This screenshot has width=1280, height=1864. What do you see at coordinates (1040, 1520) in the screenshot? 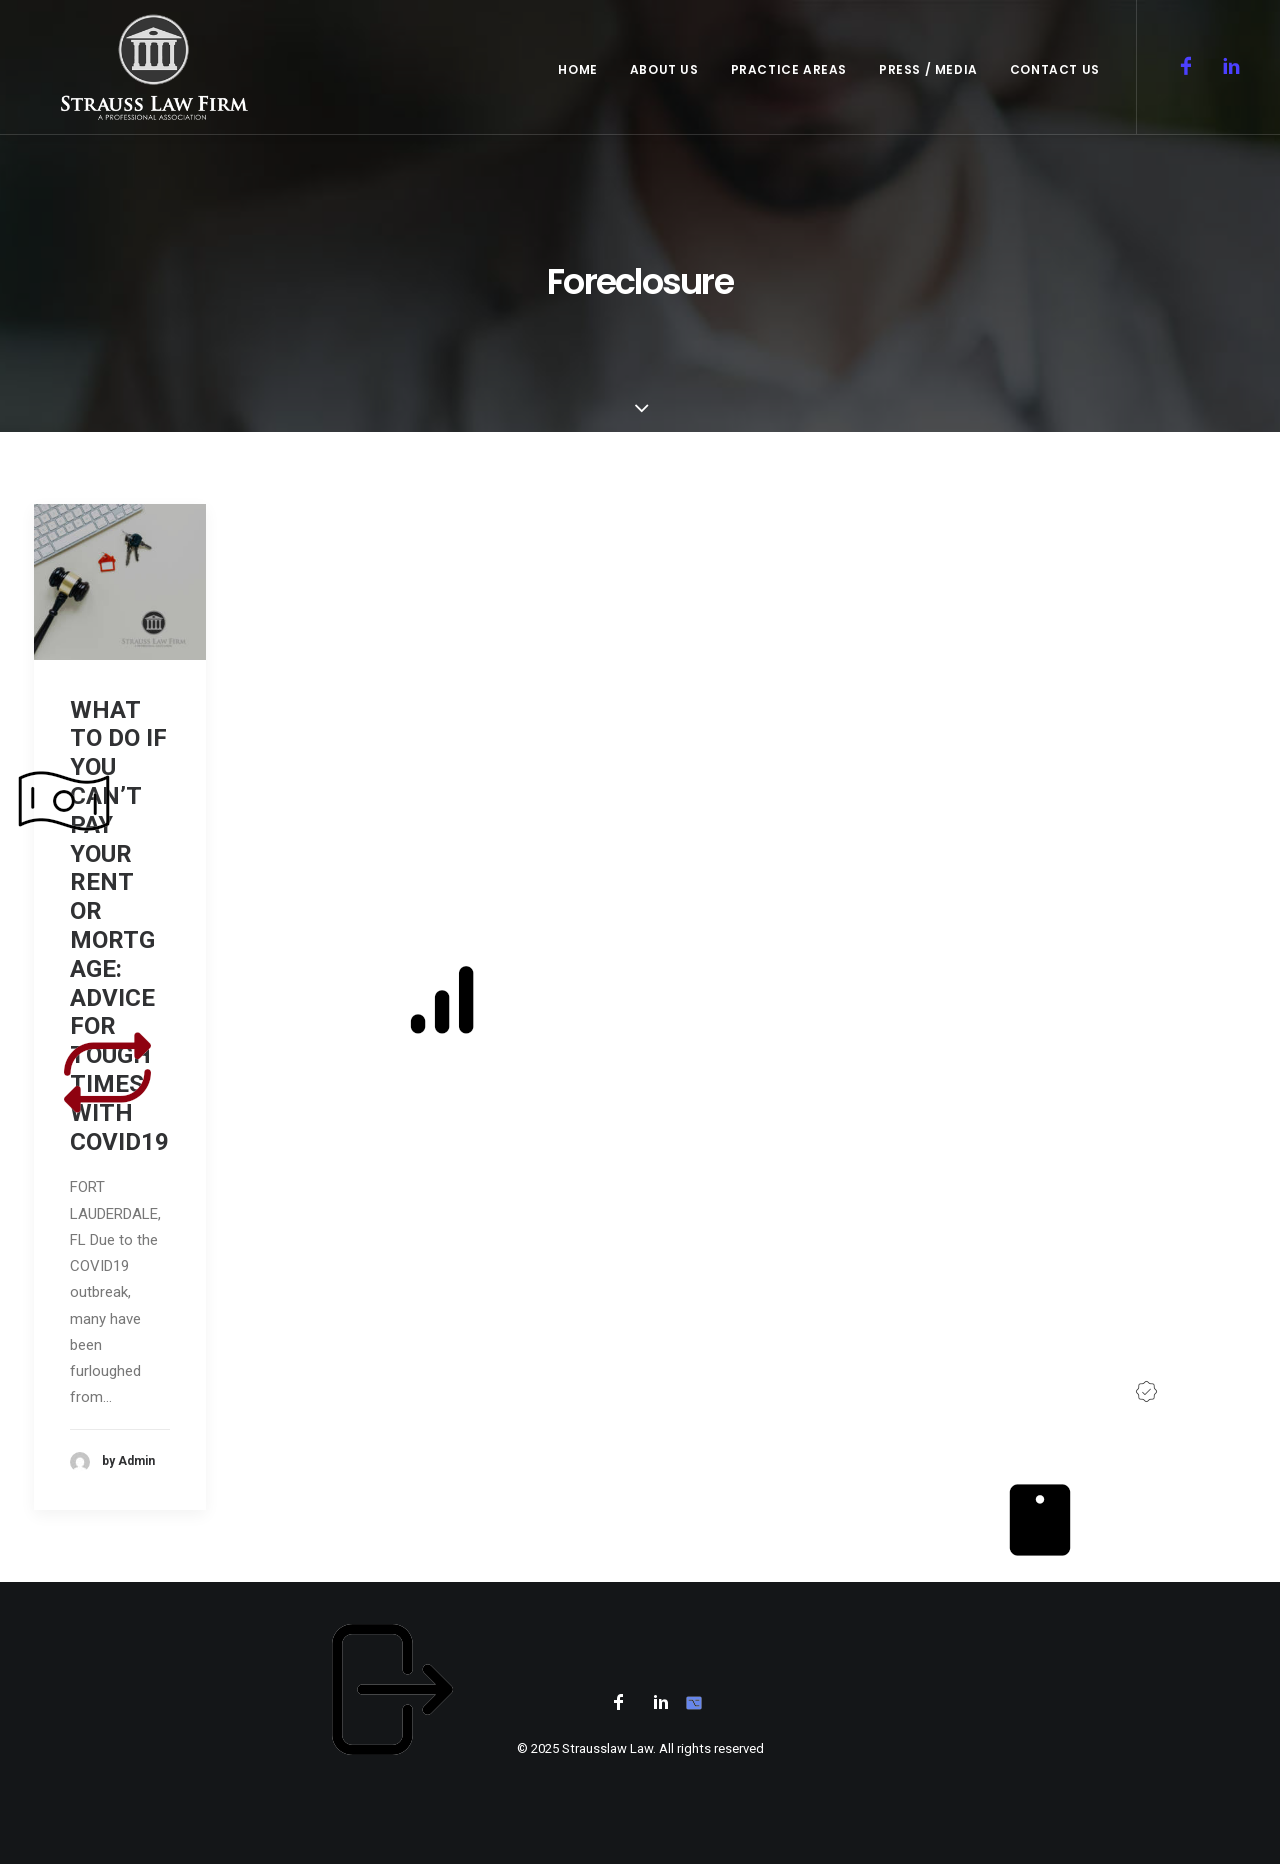
I see `access tablet camera settings` at bounding box center [1040, 1520].